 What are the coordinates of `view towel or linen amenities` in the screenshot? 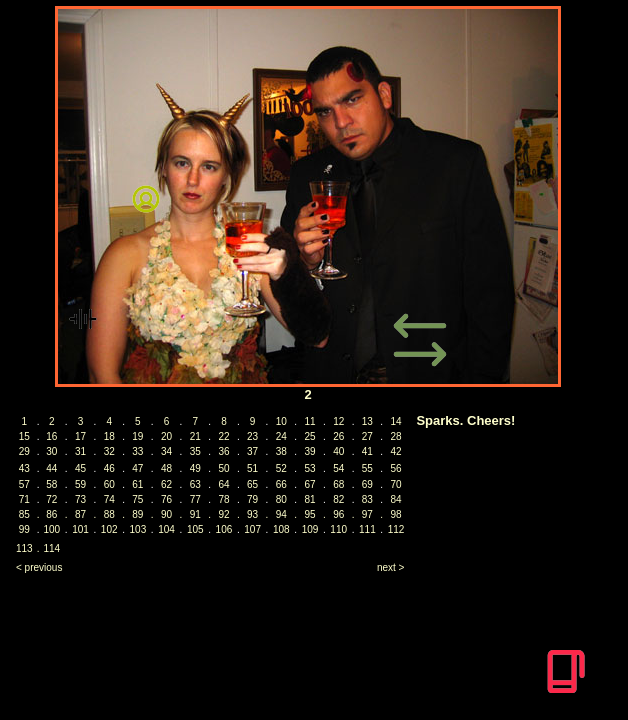 It's located at (564, 671).